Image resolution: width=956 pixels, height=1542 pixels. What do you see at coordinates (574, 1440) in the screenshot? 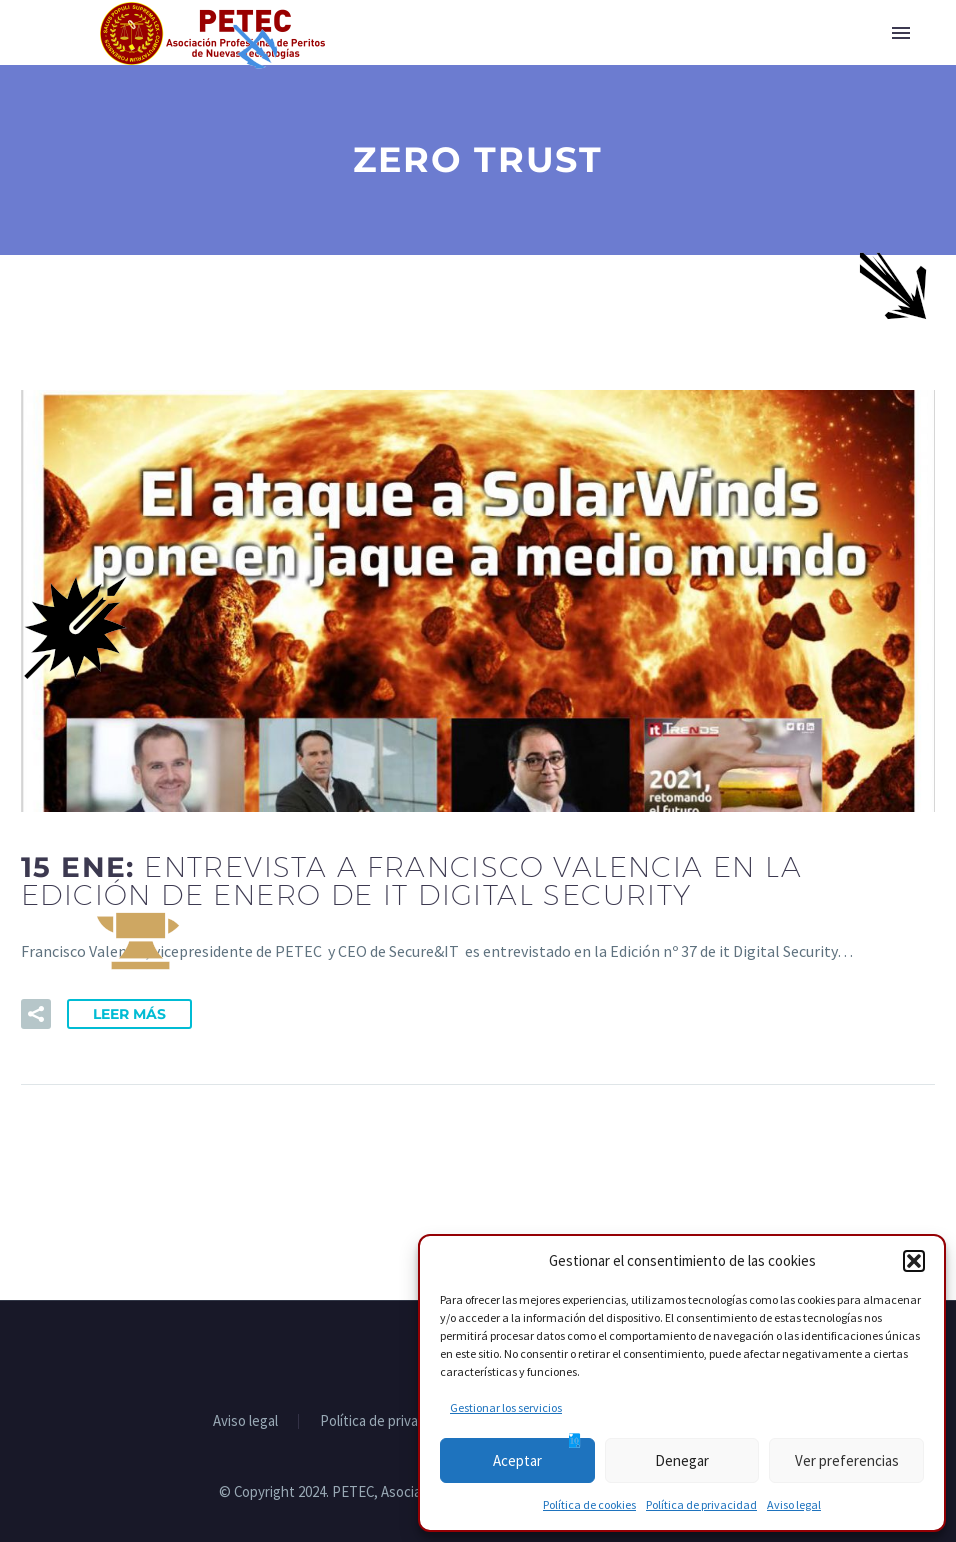
I see `ten of hearts playing card` at bounding box center [574, 1440].